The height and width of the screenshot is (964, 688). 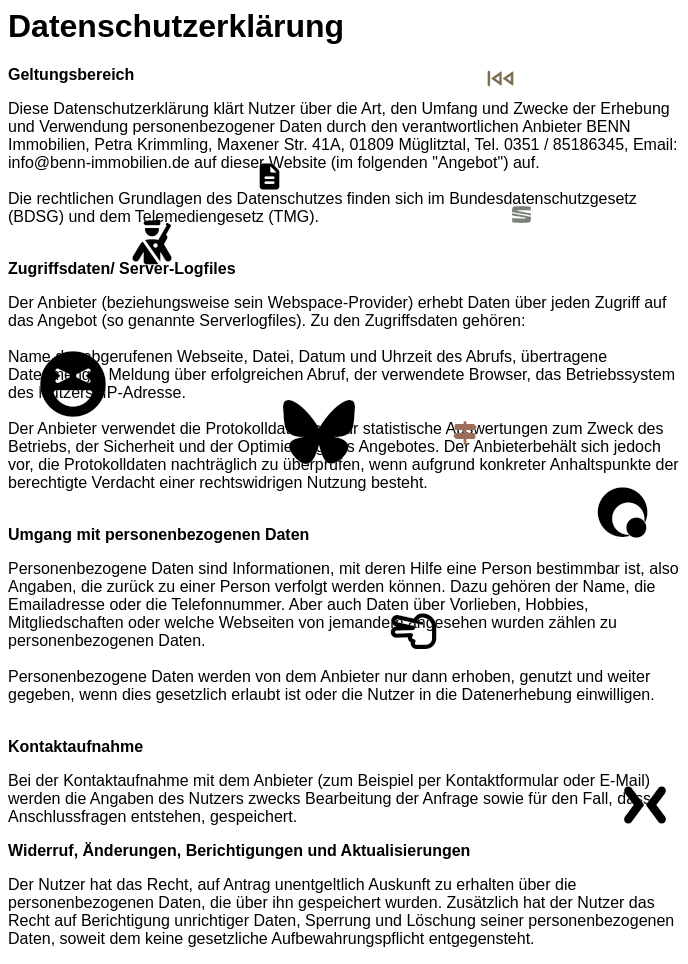 What do you see at coordinates (413, 630) in the screenshot?
I see `scissors gesture for rock-paper-scissors game` at bounding box center [413, 630].